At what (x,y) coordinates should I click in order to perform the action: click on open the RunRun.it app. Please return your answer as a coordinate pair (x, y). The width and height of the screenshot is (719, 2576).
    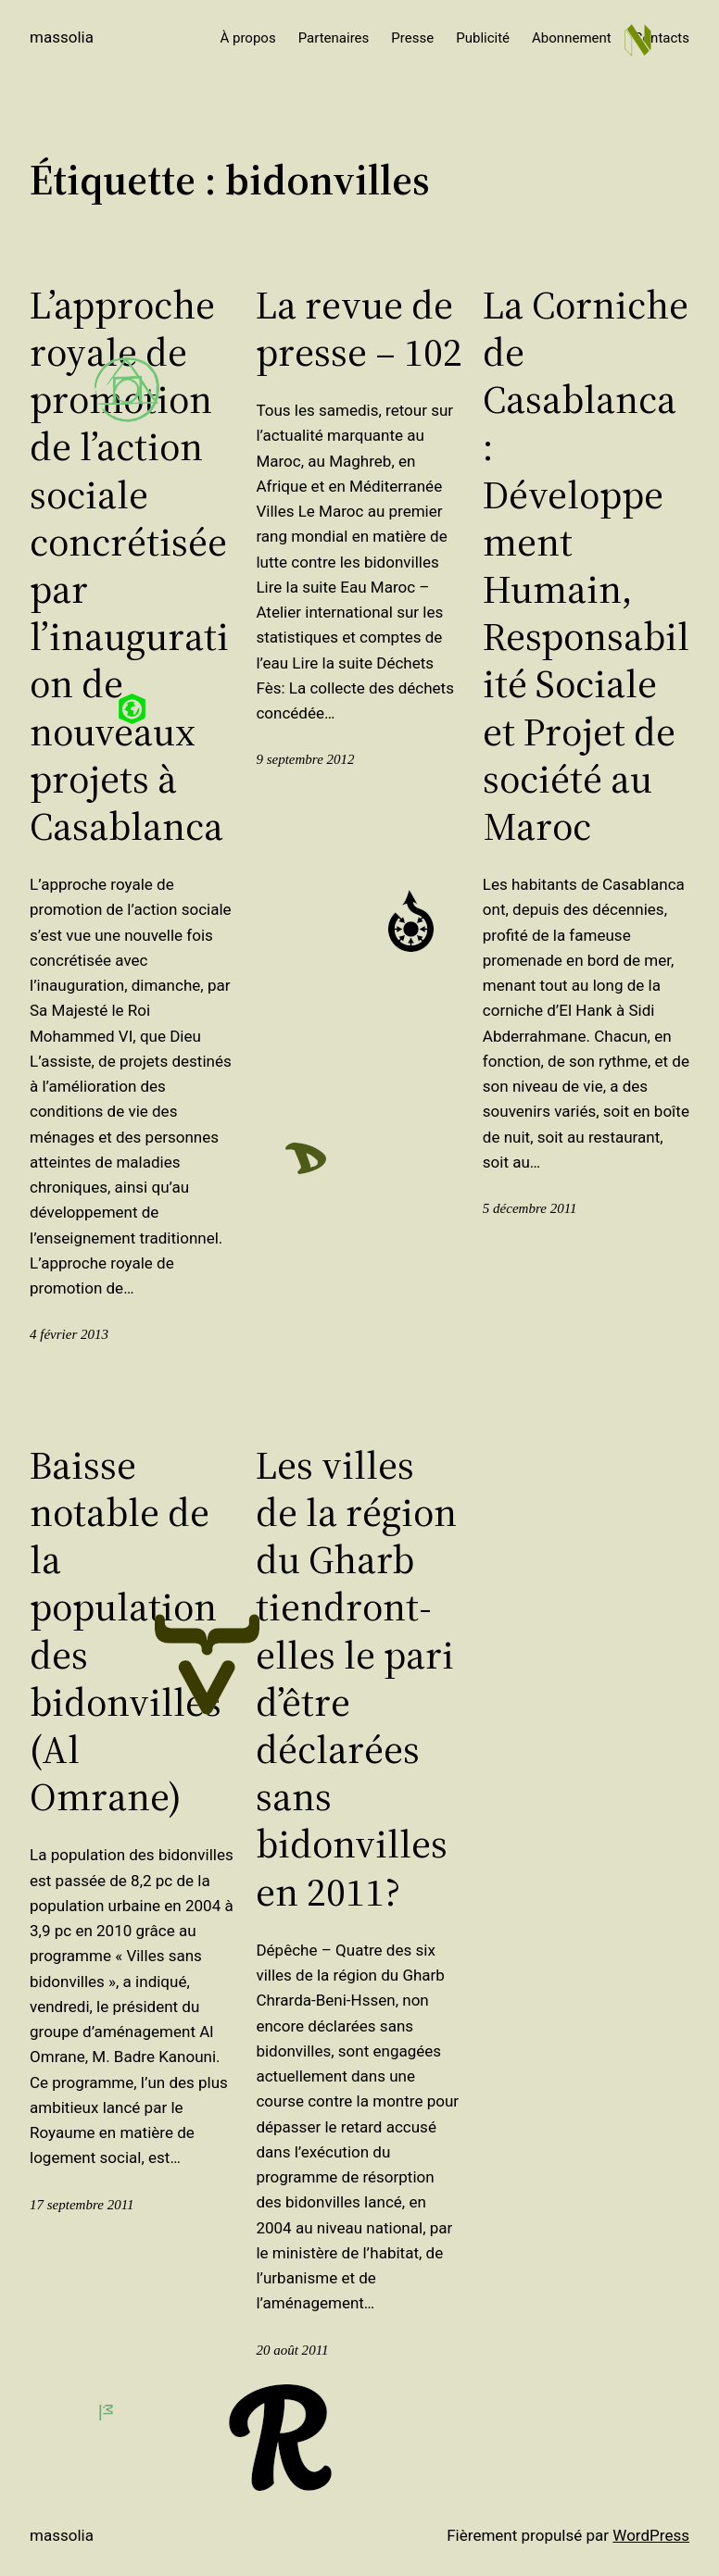
    Looking at the image, I should click on (280, 2437).